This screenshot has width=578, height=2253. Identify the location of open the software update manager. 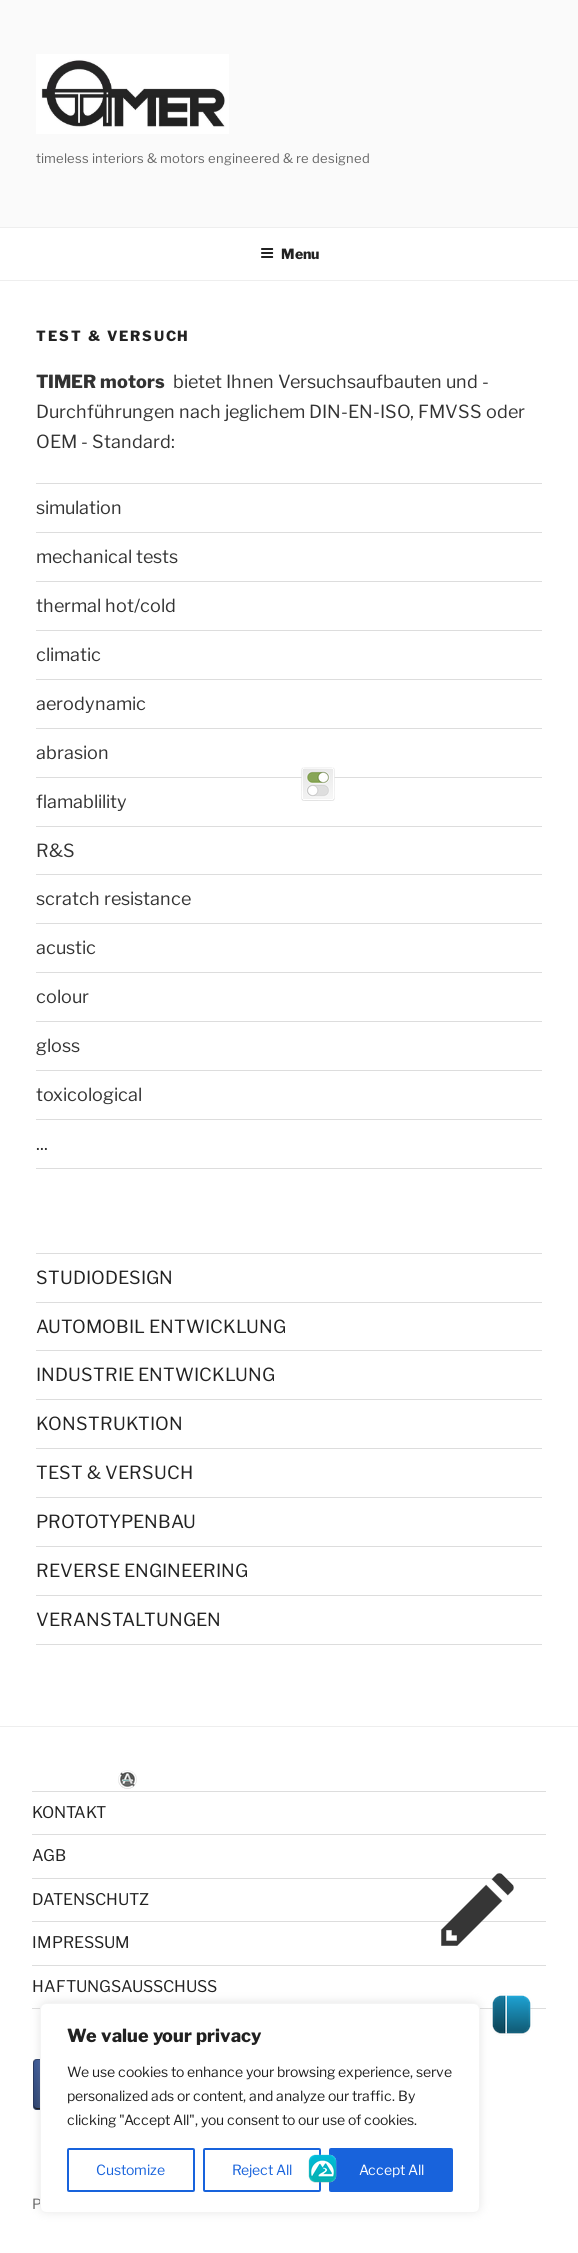
(127, 1779).